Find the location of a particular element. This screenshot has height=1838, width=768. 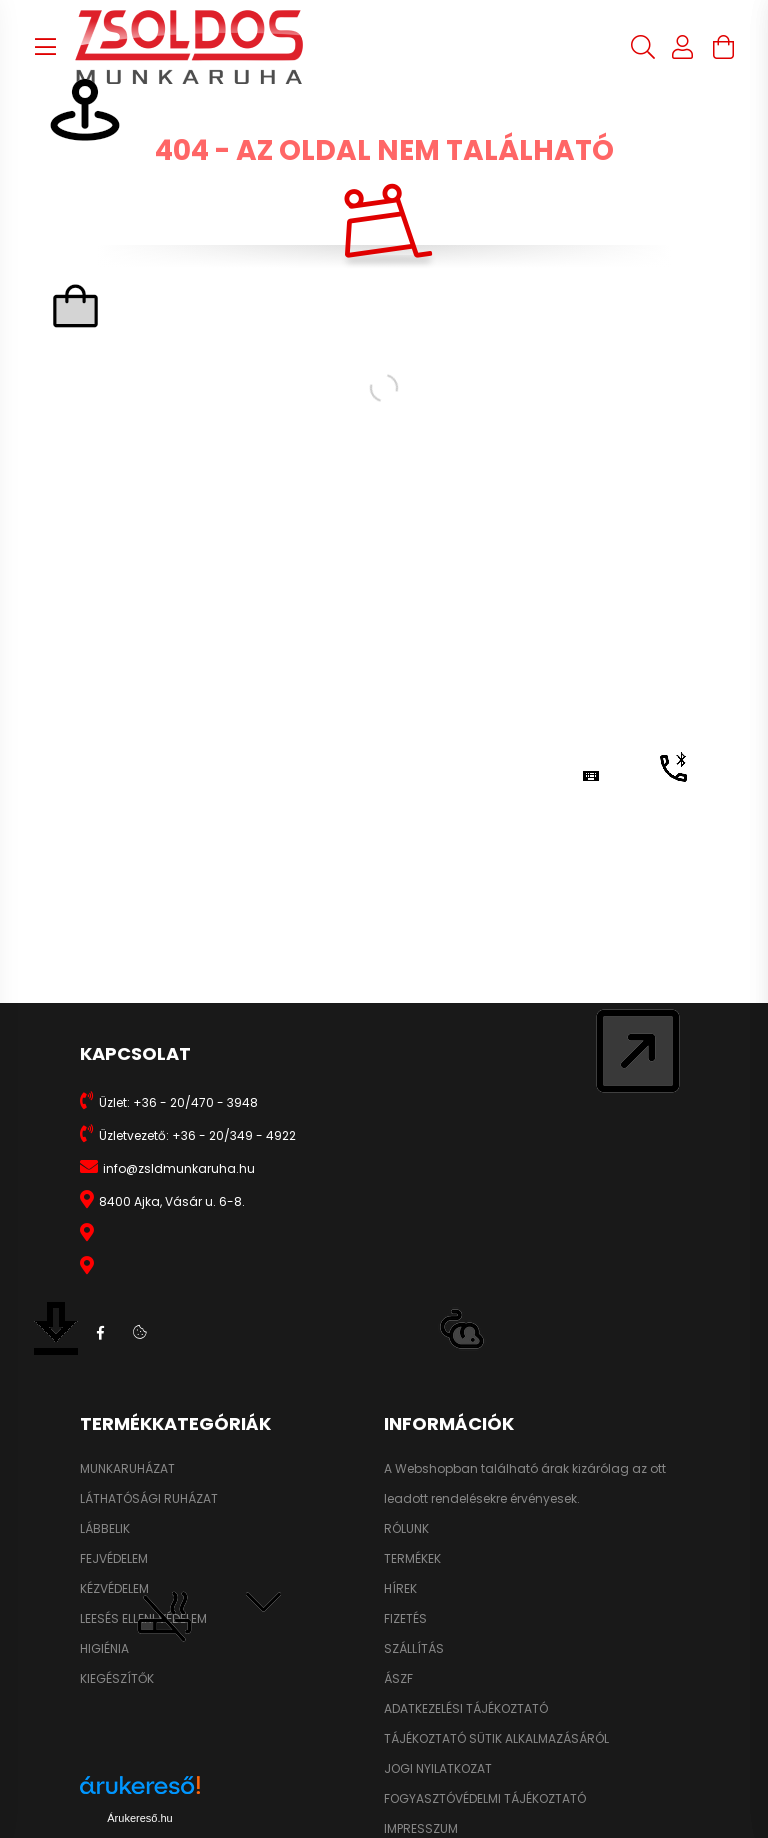

open link in a new window is located at coordinates (638, 1051).